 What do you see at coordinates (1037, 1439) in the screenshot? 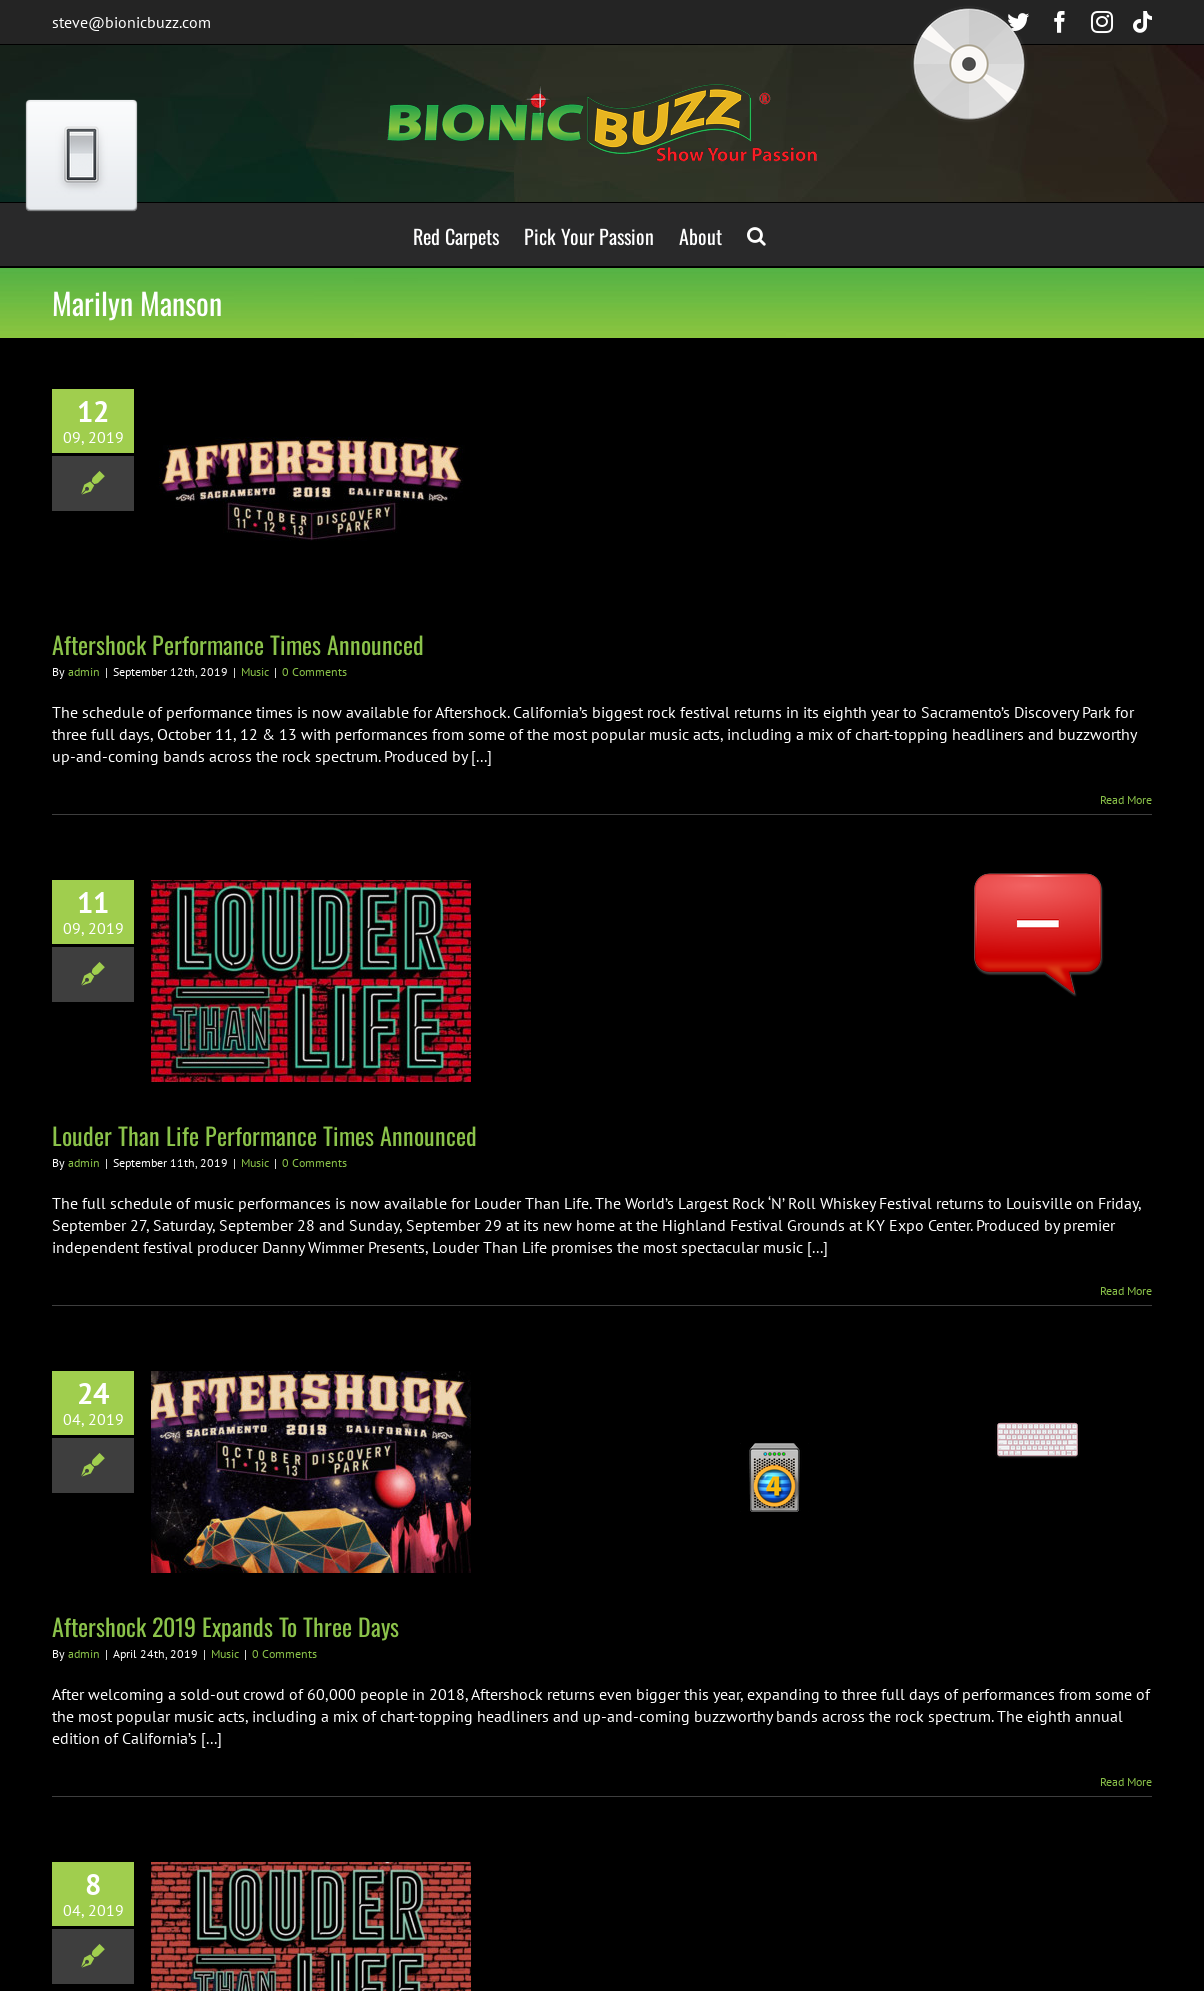
I see `connect a bluetooth keyboard` at bounding box center [1037, 1439].